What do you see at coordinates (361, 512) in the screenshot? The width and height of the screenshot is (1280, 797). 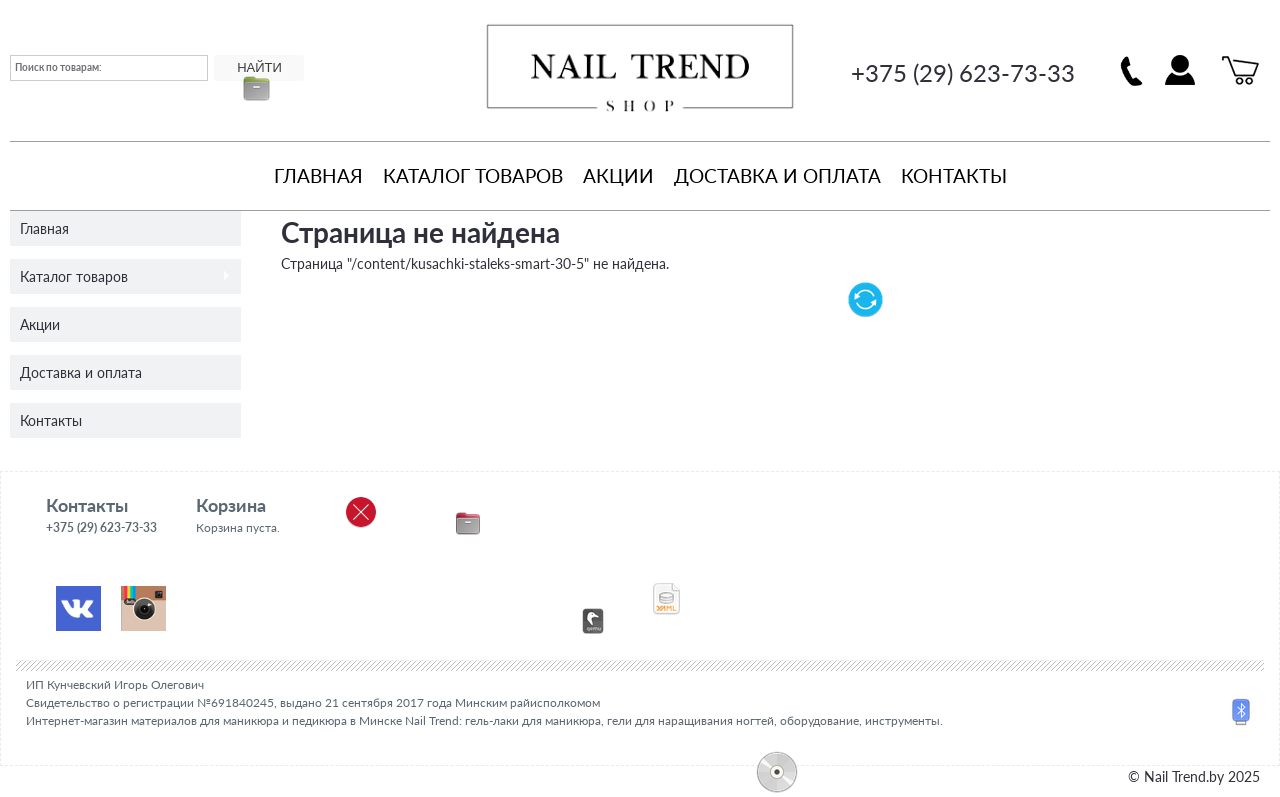 I see `indicates a file or content that cannot be read or accessed` at bounding box center [361, 512].